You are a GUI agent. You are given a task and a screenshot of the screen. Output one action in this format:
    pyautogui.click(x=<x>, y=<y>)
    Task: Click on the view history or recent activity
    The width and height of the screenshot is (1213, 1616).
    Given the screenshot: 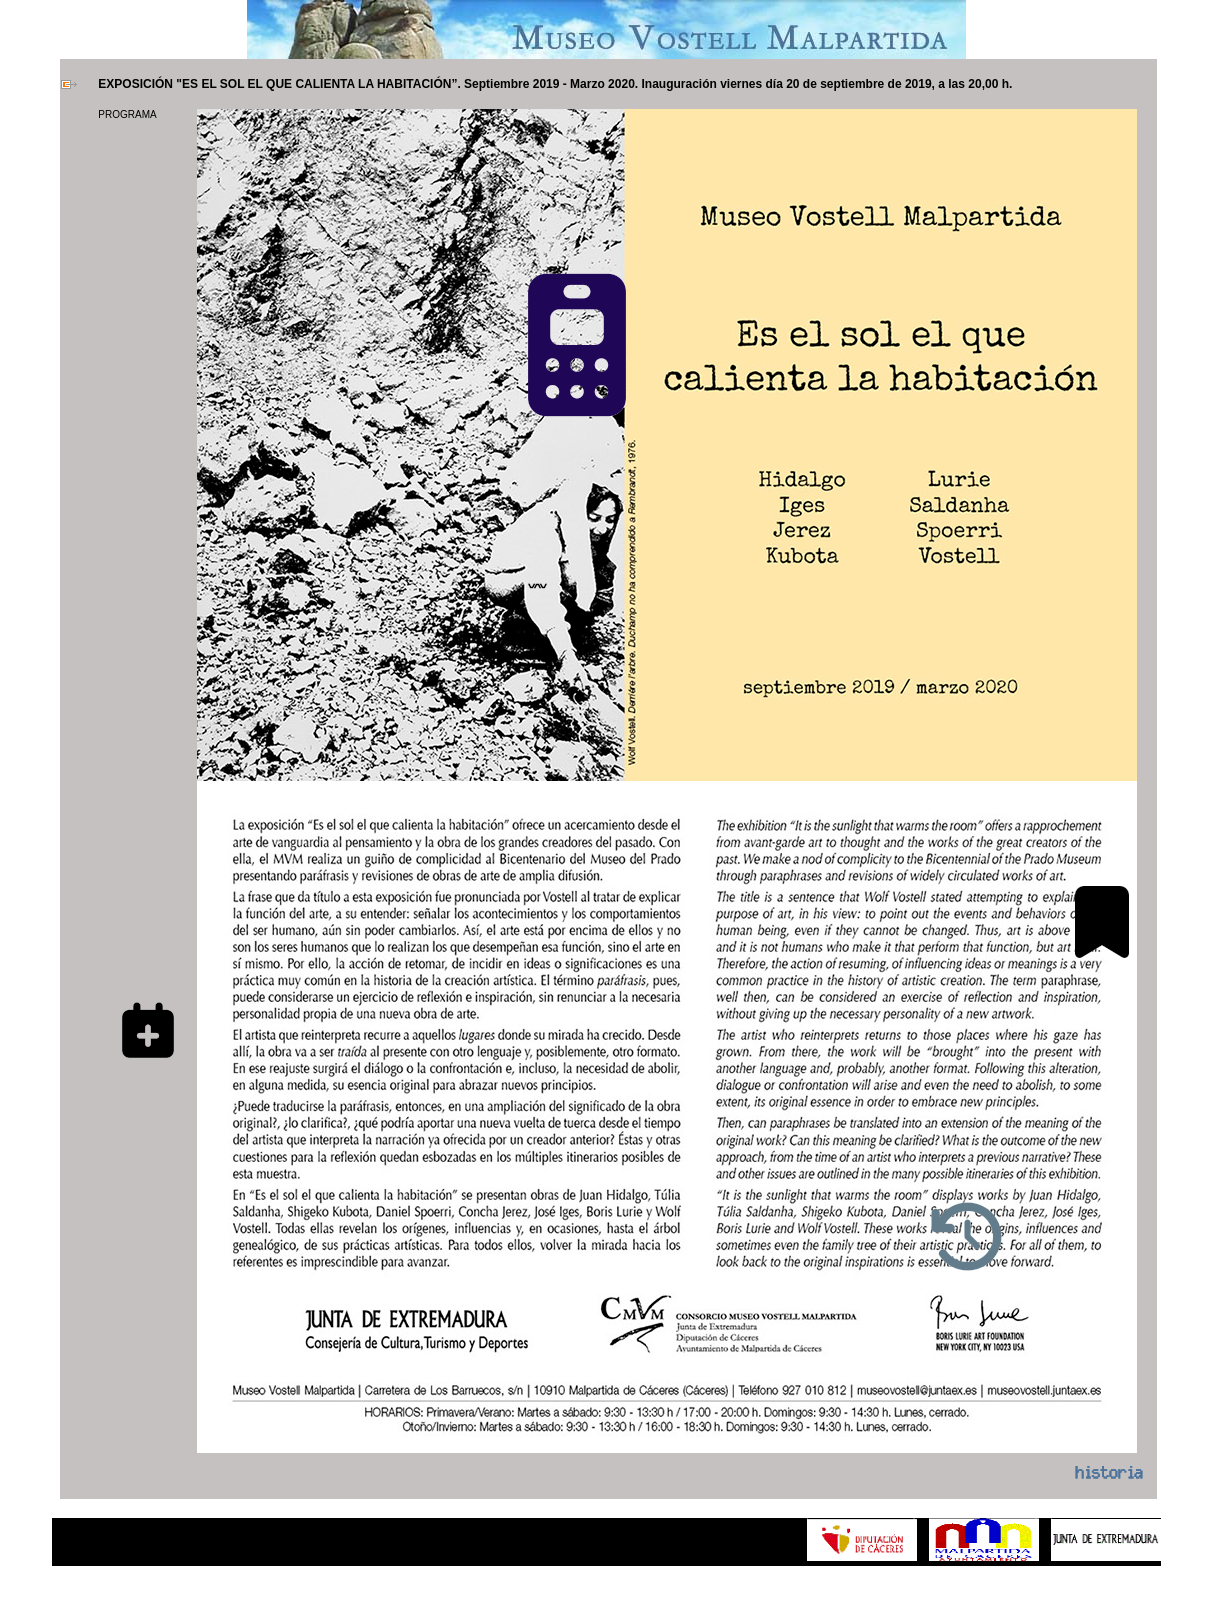 What is the action you would take?
    pyautogui.click(x=967, y=1236)
    